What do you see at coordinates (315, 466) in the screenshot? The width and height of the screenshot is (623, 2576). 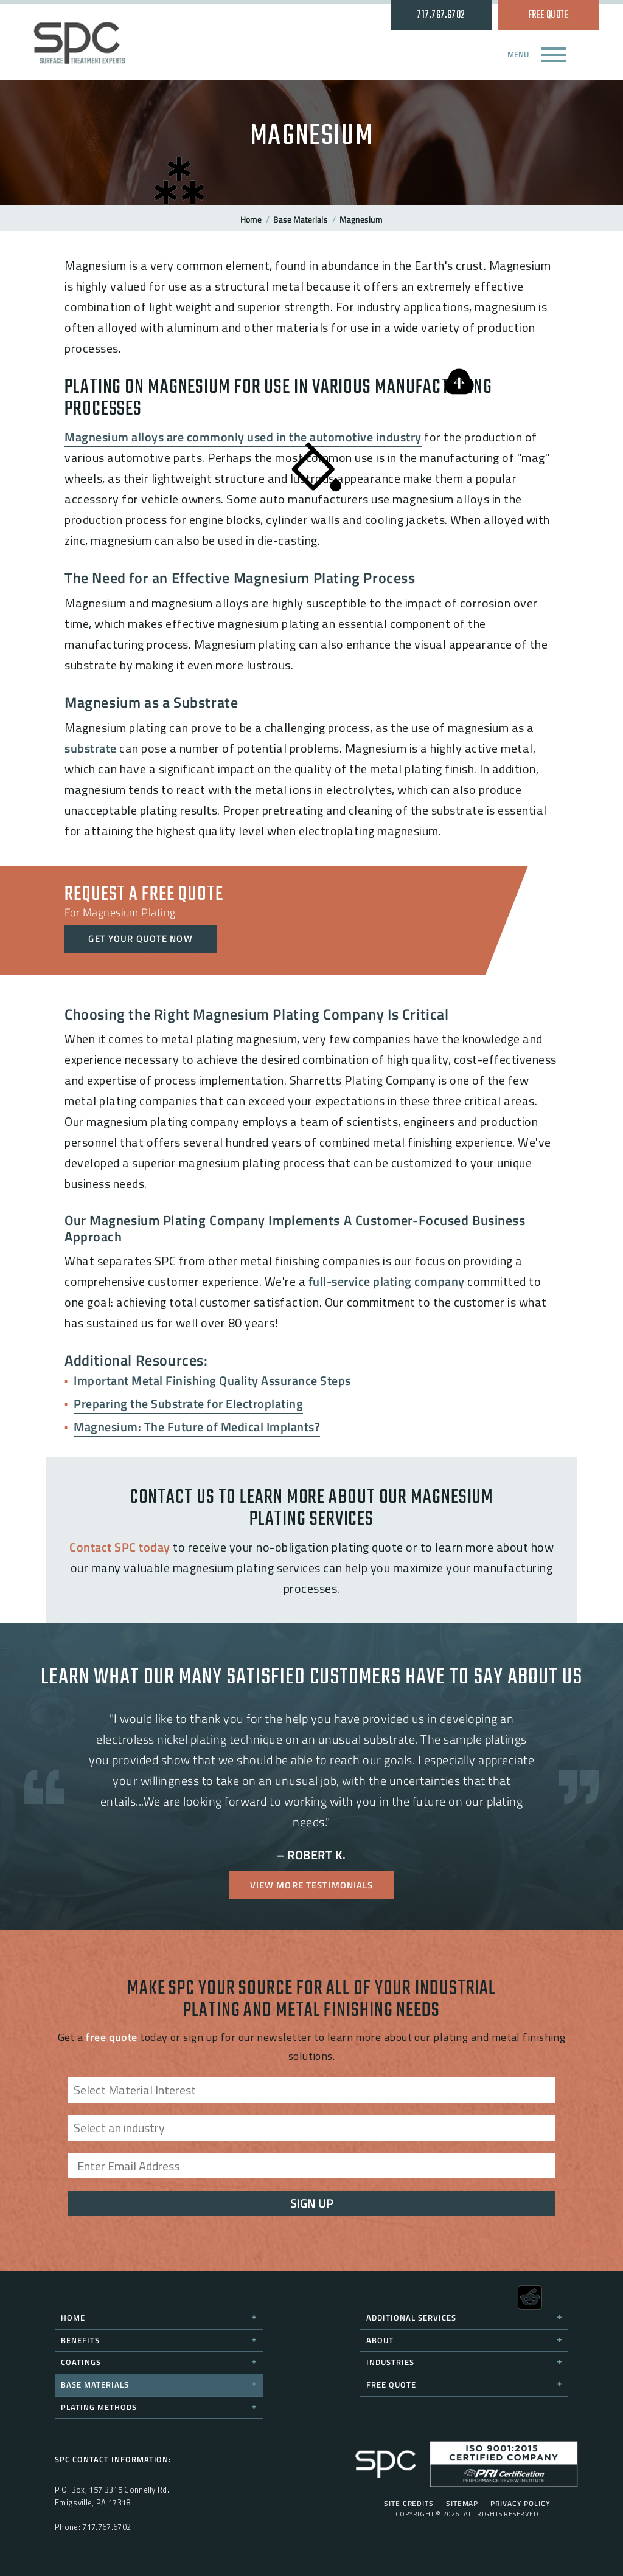 I see `access color fill or paint tool` at bounding box center [315, 466].